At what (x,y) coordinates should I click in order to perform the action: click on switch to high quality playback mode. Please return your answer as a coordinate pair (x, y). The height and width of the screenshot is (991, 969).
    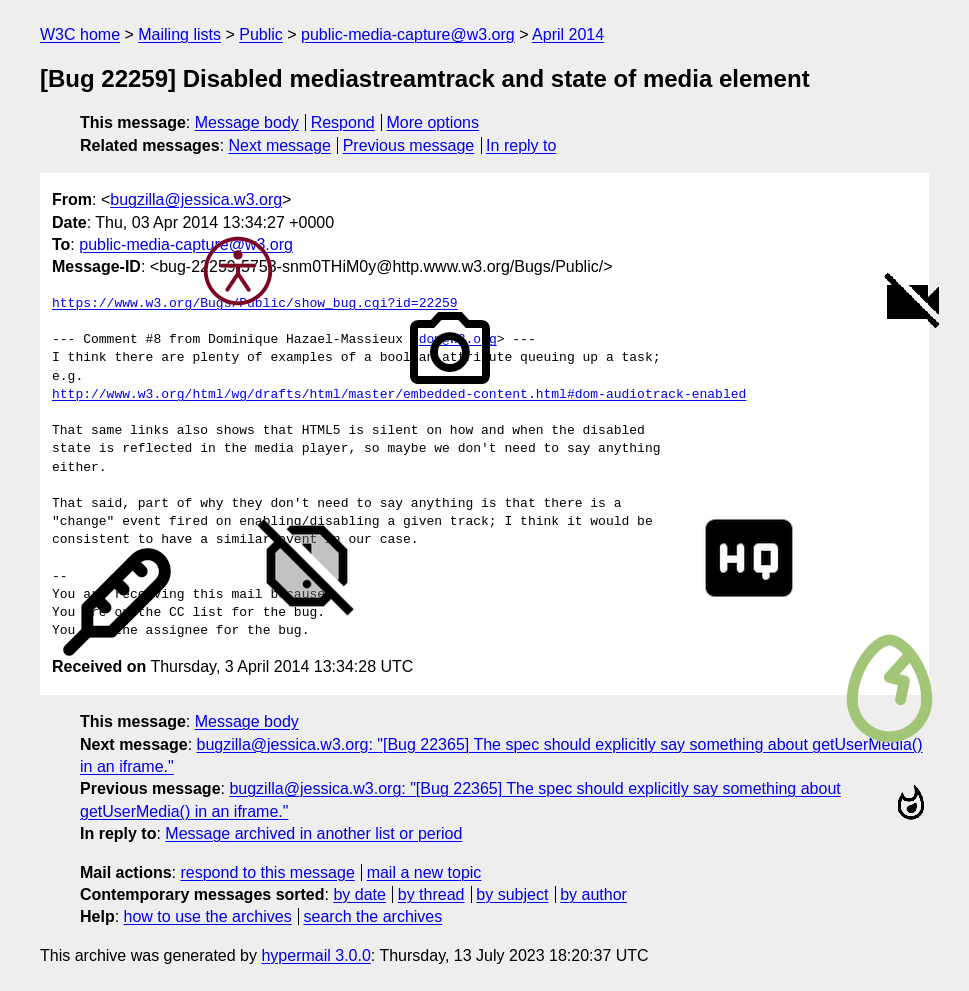
    Looking at the image, I should click on (749, 558).